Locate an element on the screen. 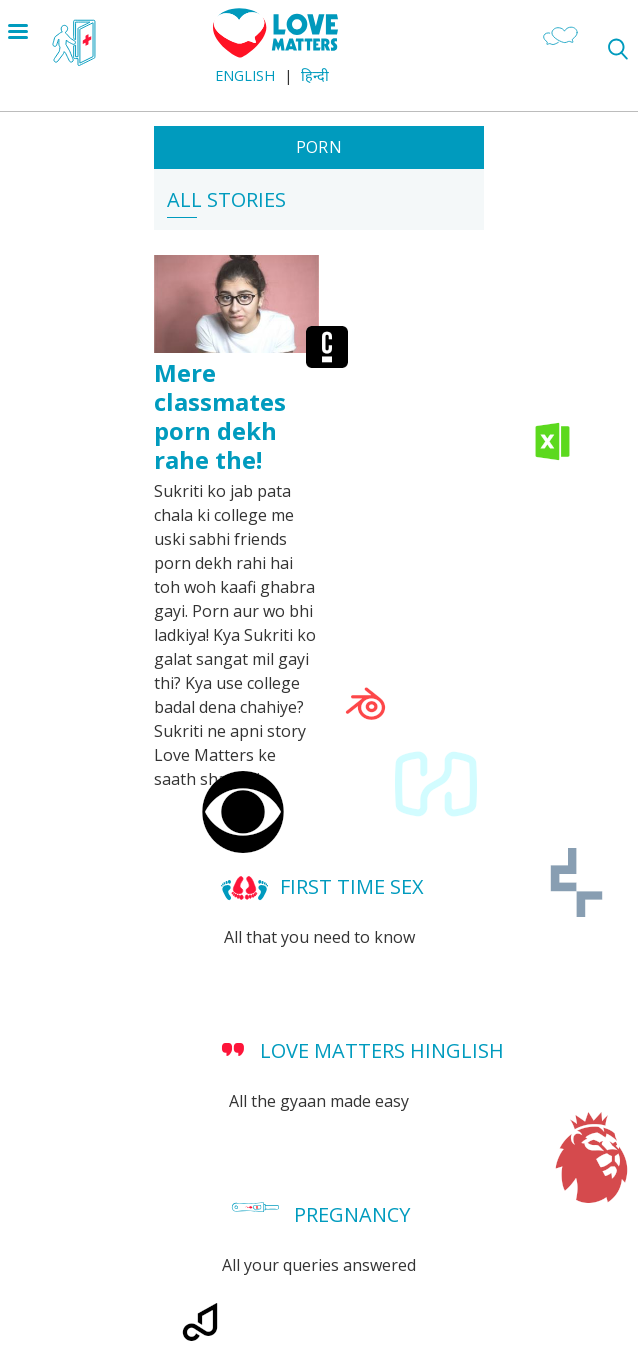 The width and height of the screenshot is (638, 1351). open the Pretzel app is located at coordinates (200, 1322).